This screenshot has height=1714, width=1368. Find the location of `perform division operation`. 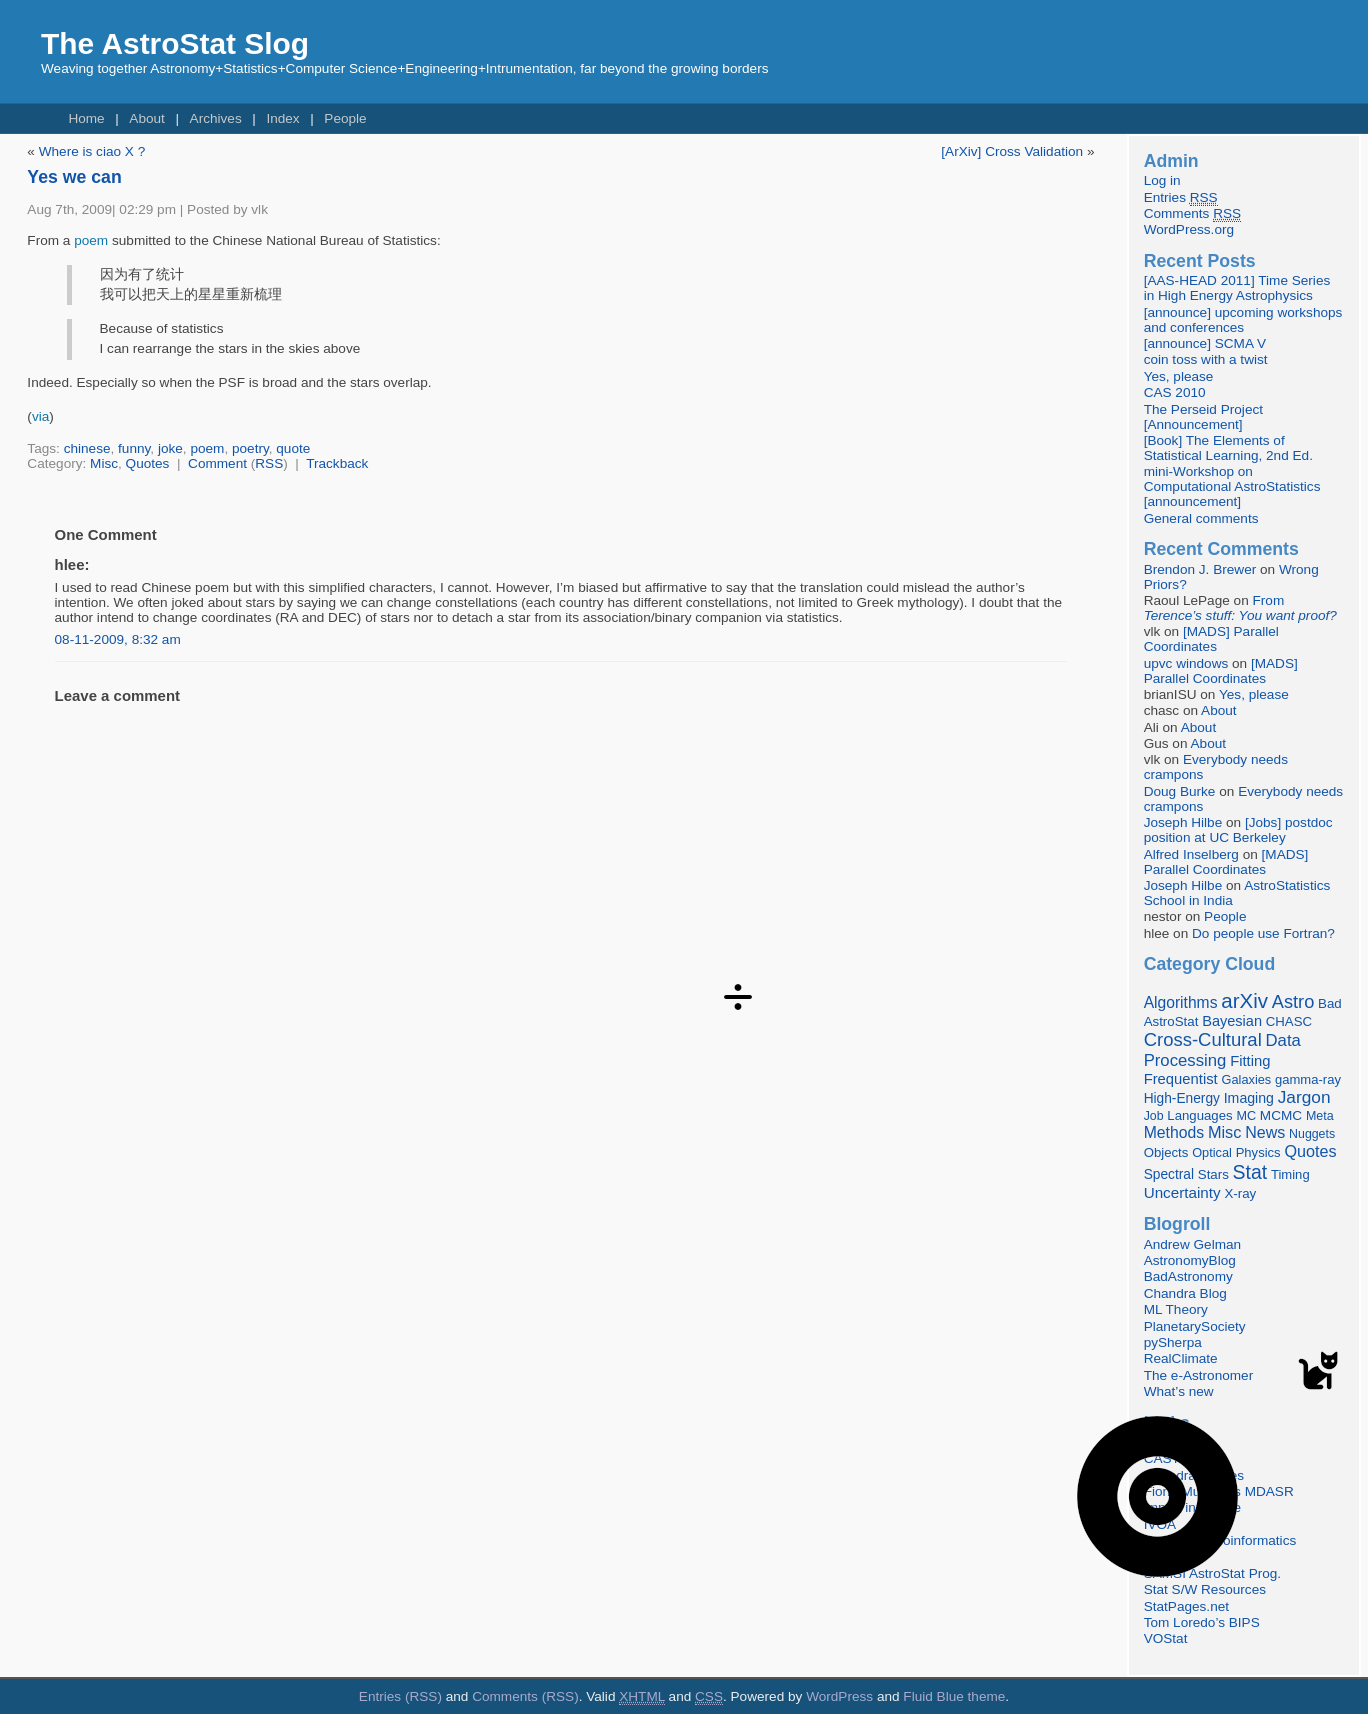

perform division operation is located at coordinates (738, 997).